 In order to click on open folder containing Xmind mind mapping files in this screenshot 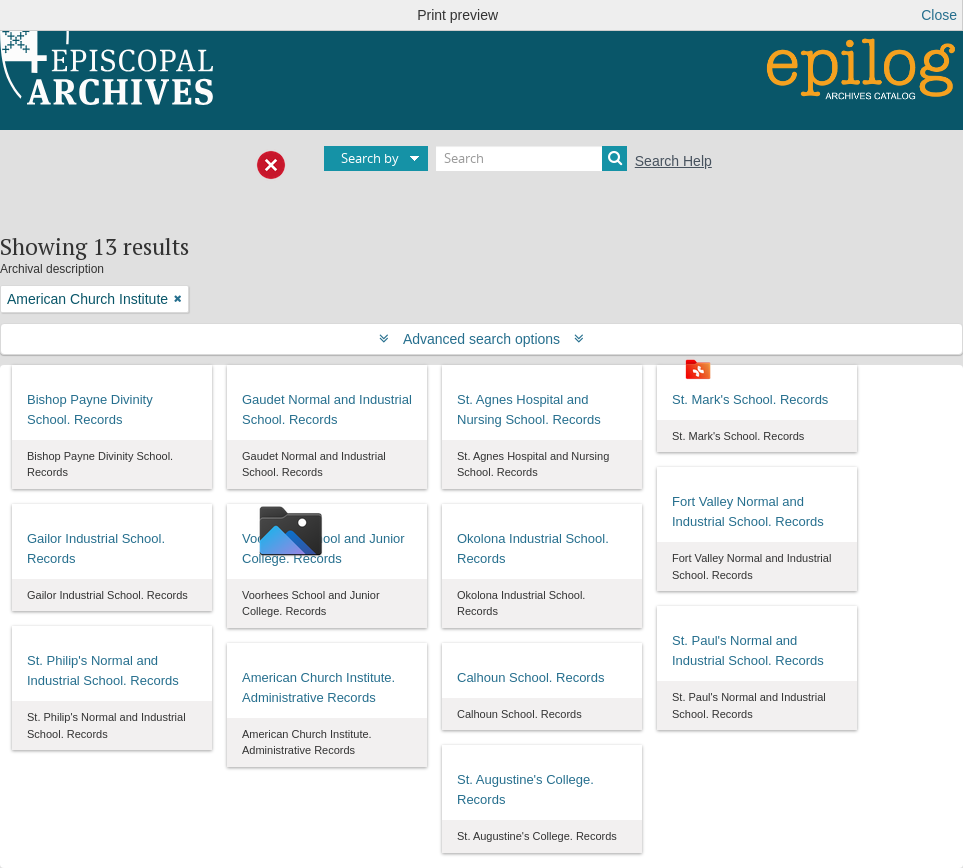, I will do `click(698, 370)`.